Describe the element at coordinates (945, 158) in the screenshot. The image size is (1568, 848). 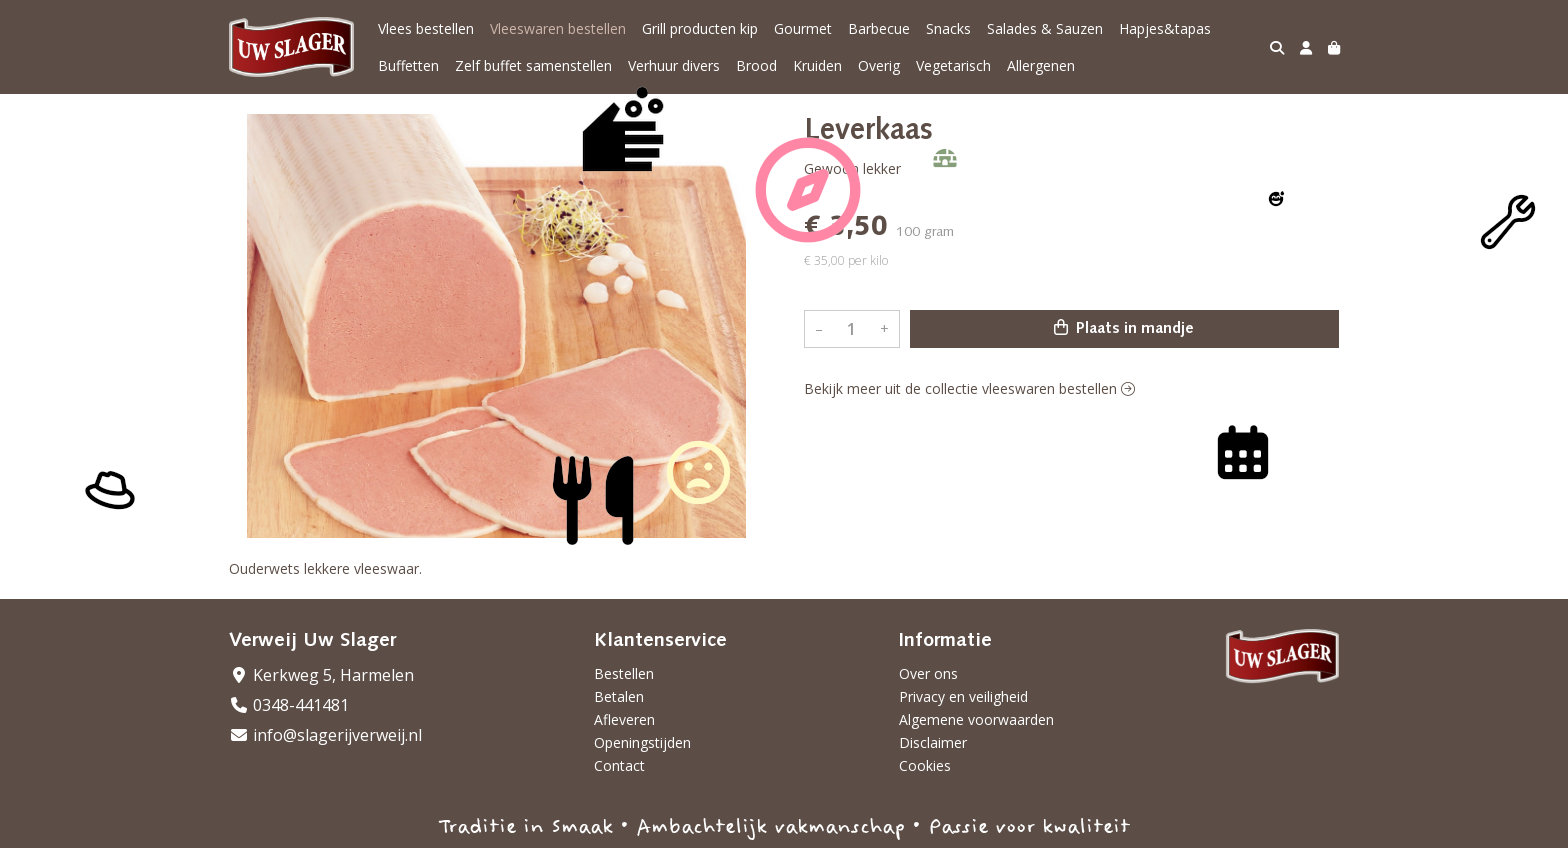
I see `indicates cold weather or winter conditions` at that location.